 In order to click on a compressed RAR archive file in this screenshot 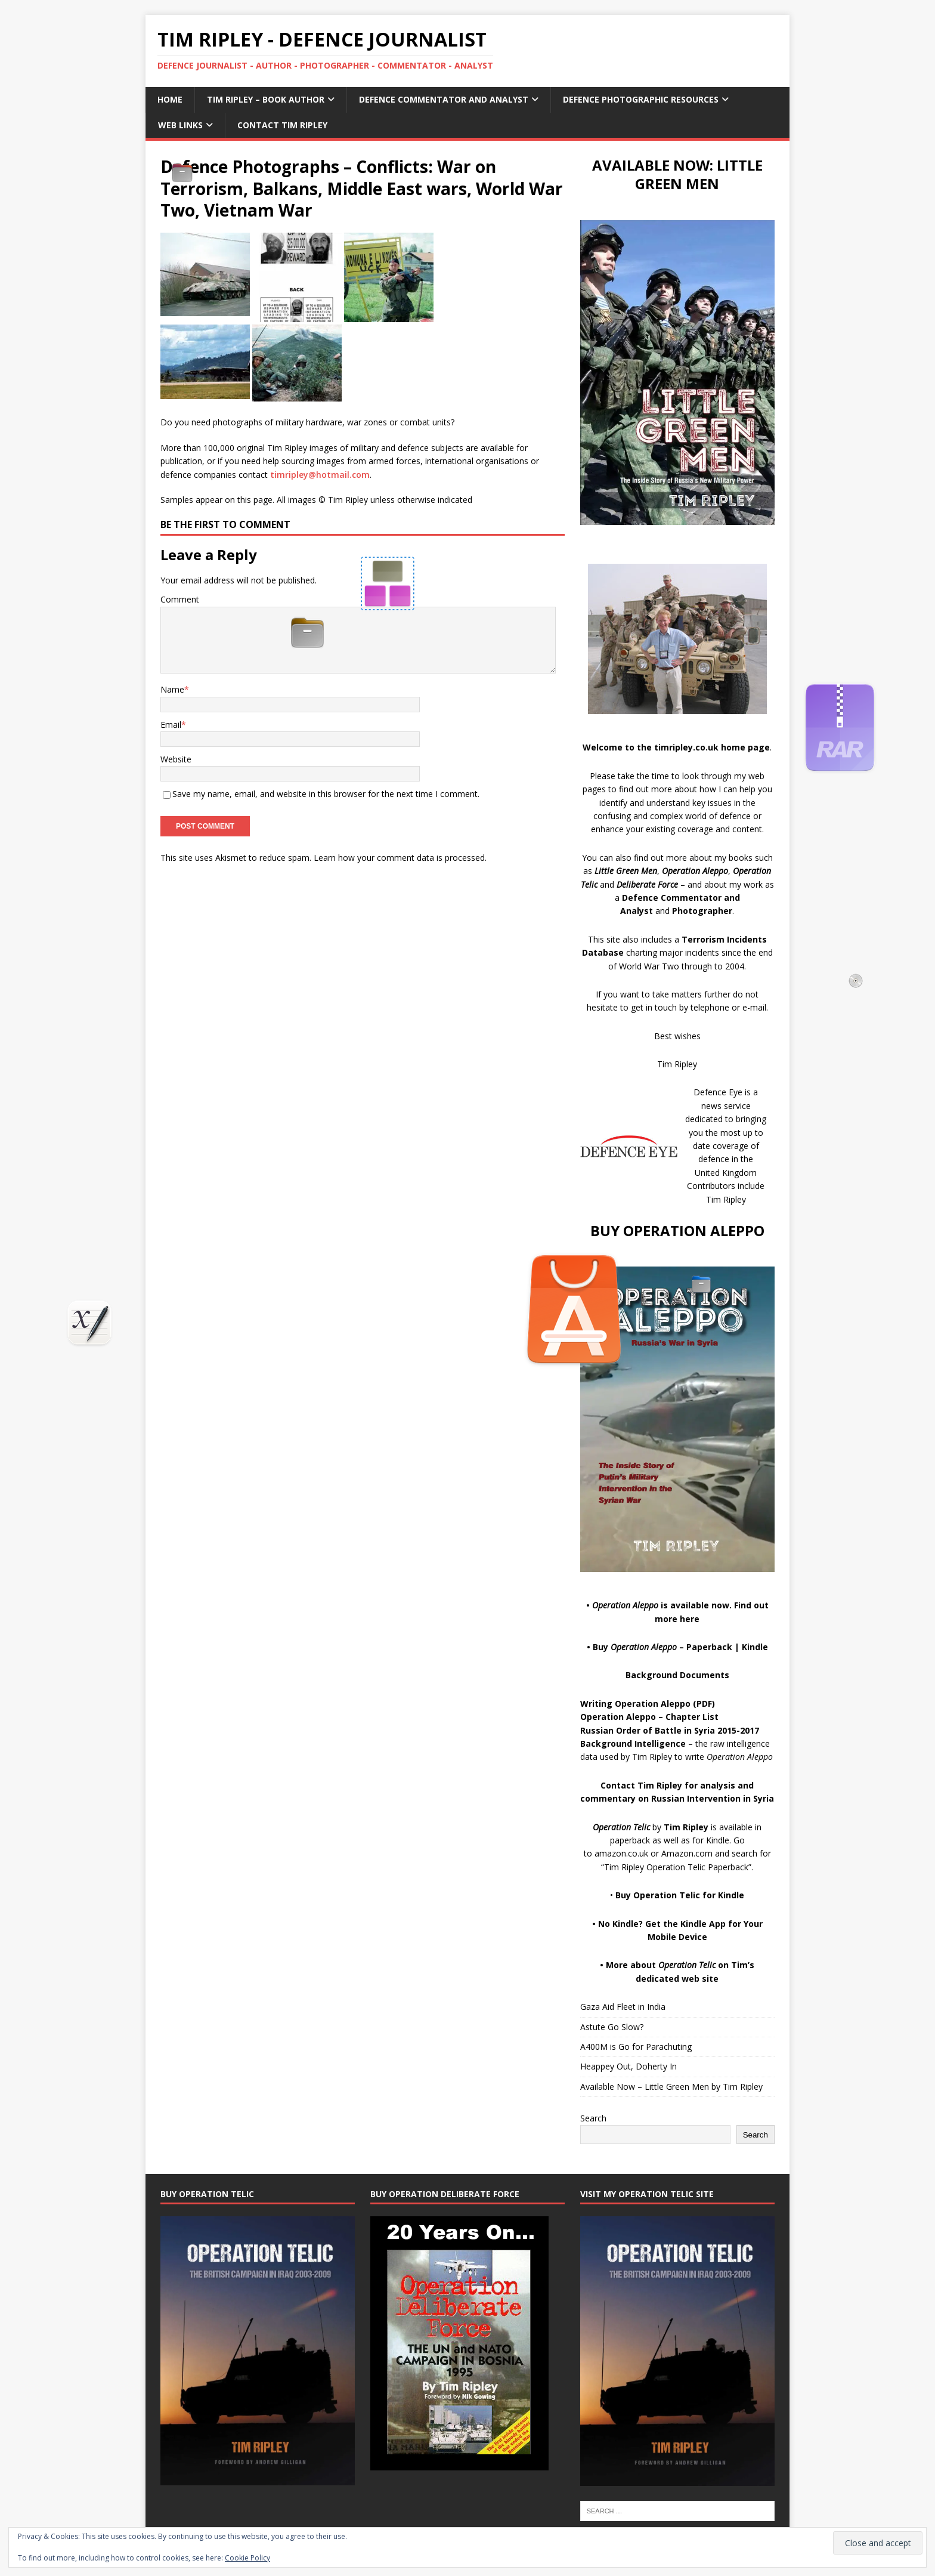, I will do `click(840, 727)`.